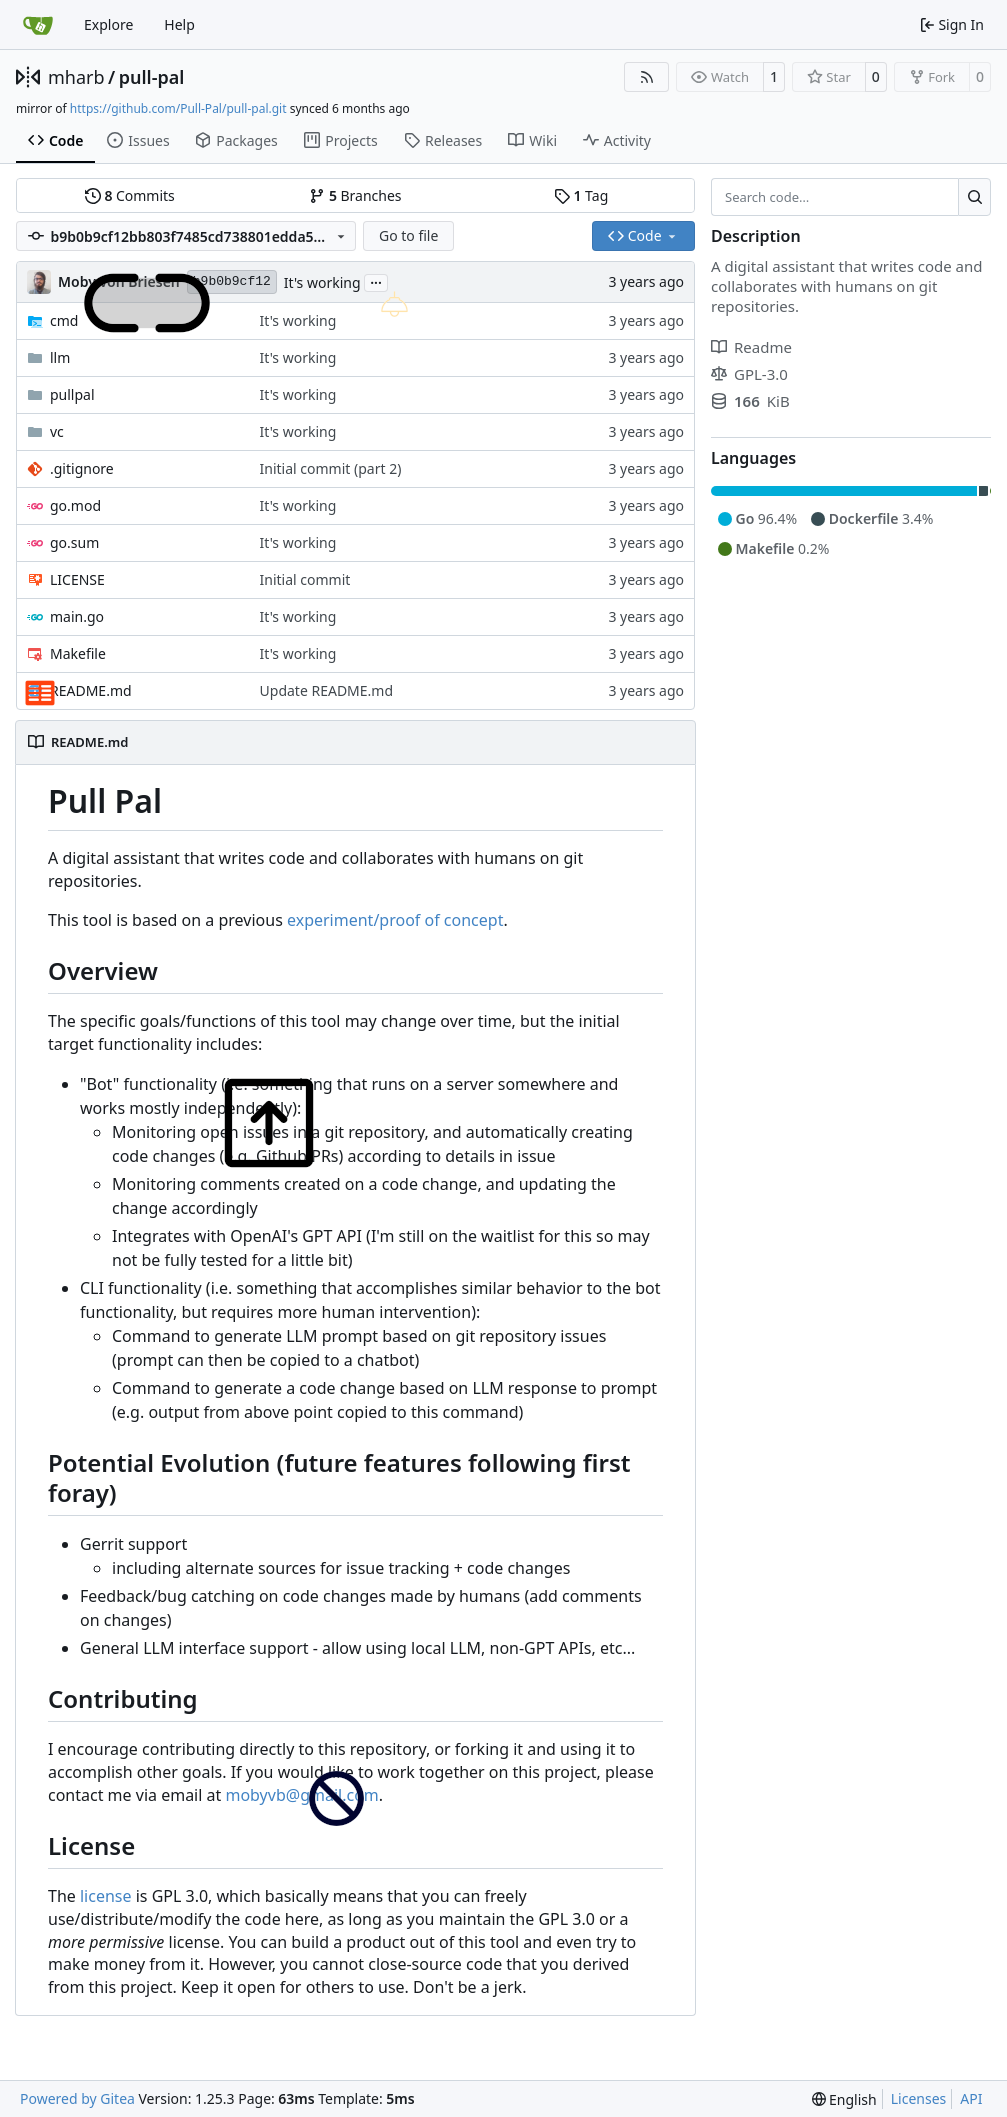 Image resolution: width=1007 pixels, height=2117 pixels. I want to click on toggle pendant light on/off, so click(394, 305).